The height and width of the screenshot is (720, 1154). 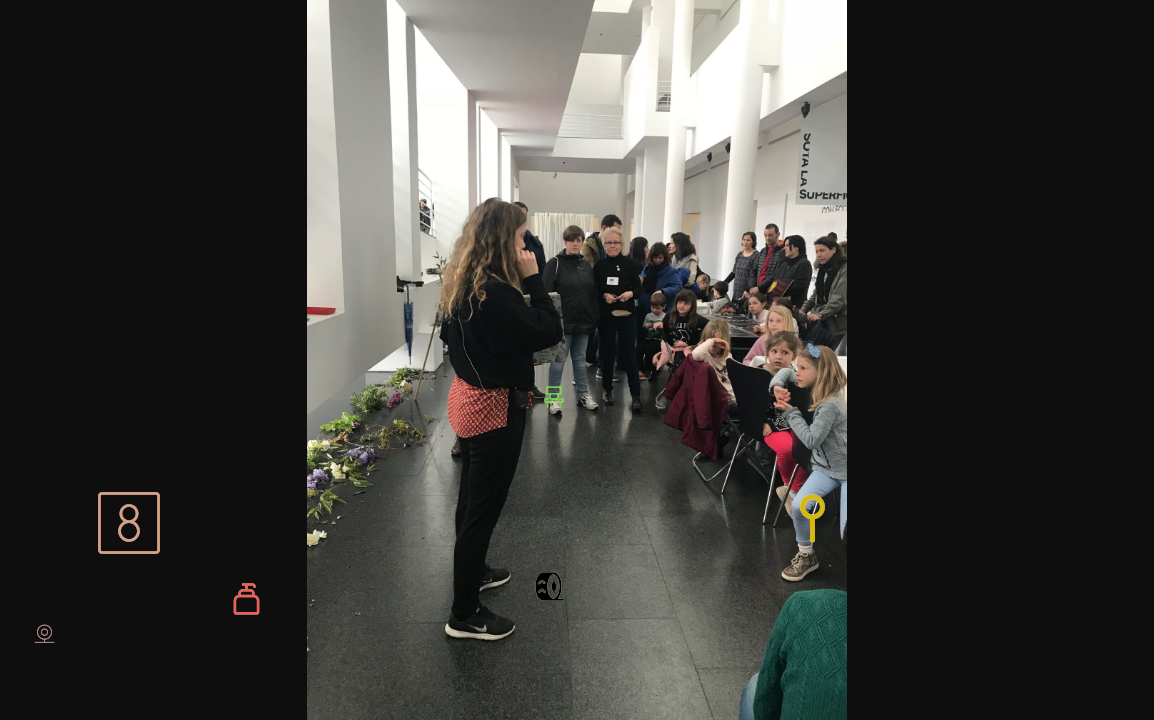 What do you see at coordinates (812, 518) in the screenshot?
I see `mark a location on the map` at bounding box center [812, 518].